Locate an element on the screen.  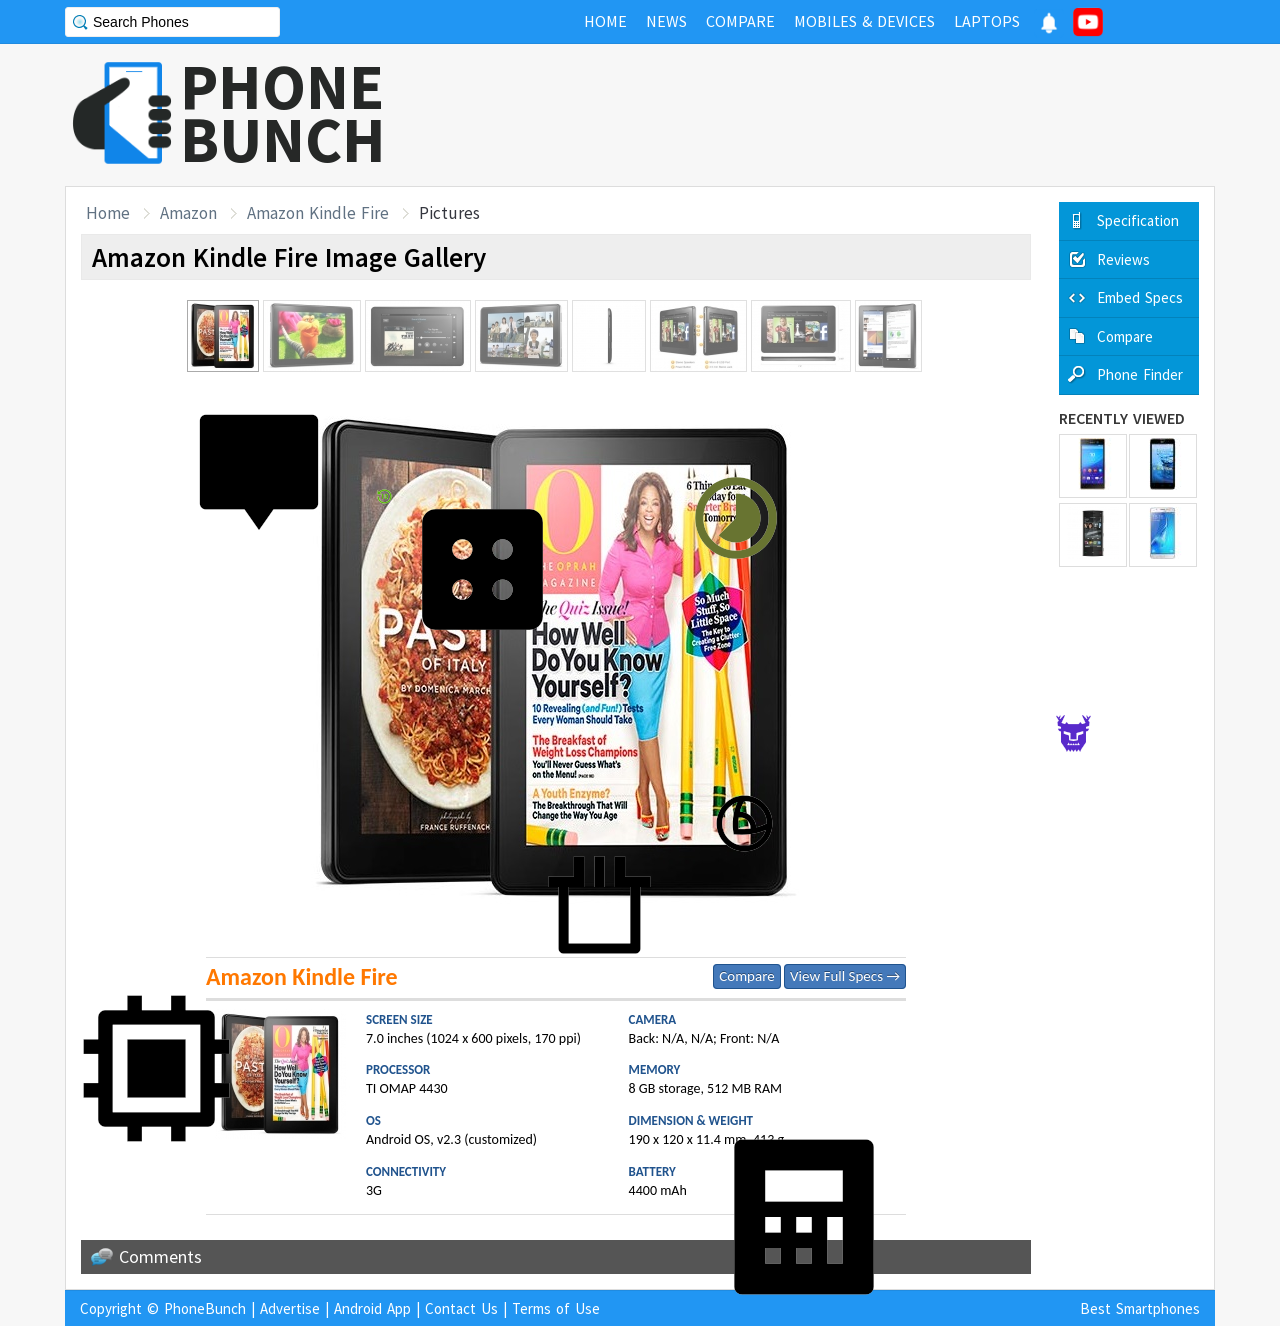
roll the dice or randomize is located at coordinates (482, 569).